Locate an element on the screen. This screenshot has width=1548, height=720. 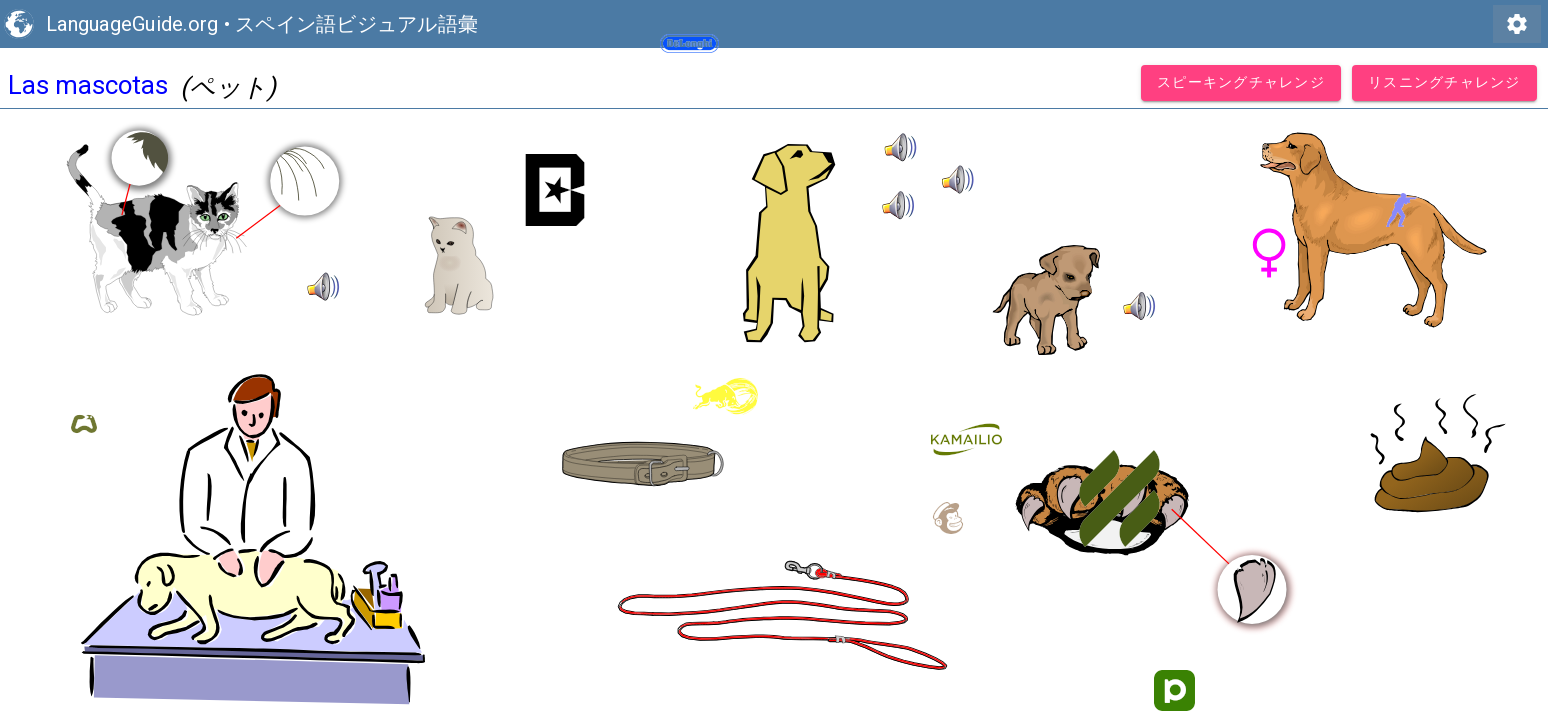
launch counter-strike game is located at coordinates (1402, 210).